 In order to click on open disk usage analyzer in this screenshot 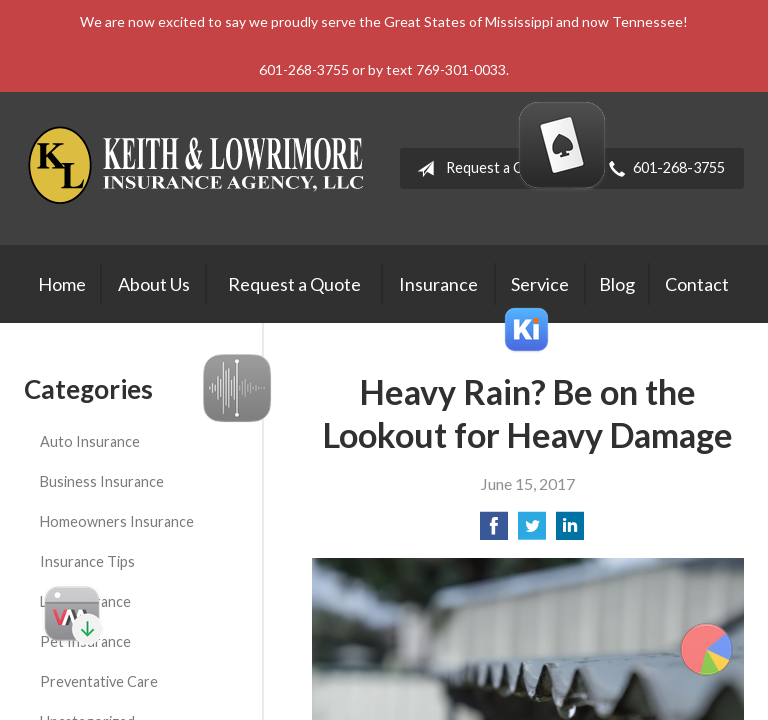, I will do `click(706, 649)`.